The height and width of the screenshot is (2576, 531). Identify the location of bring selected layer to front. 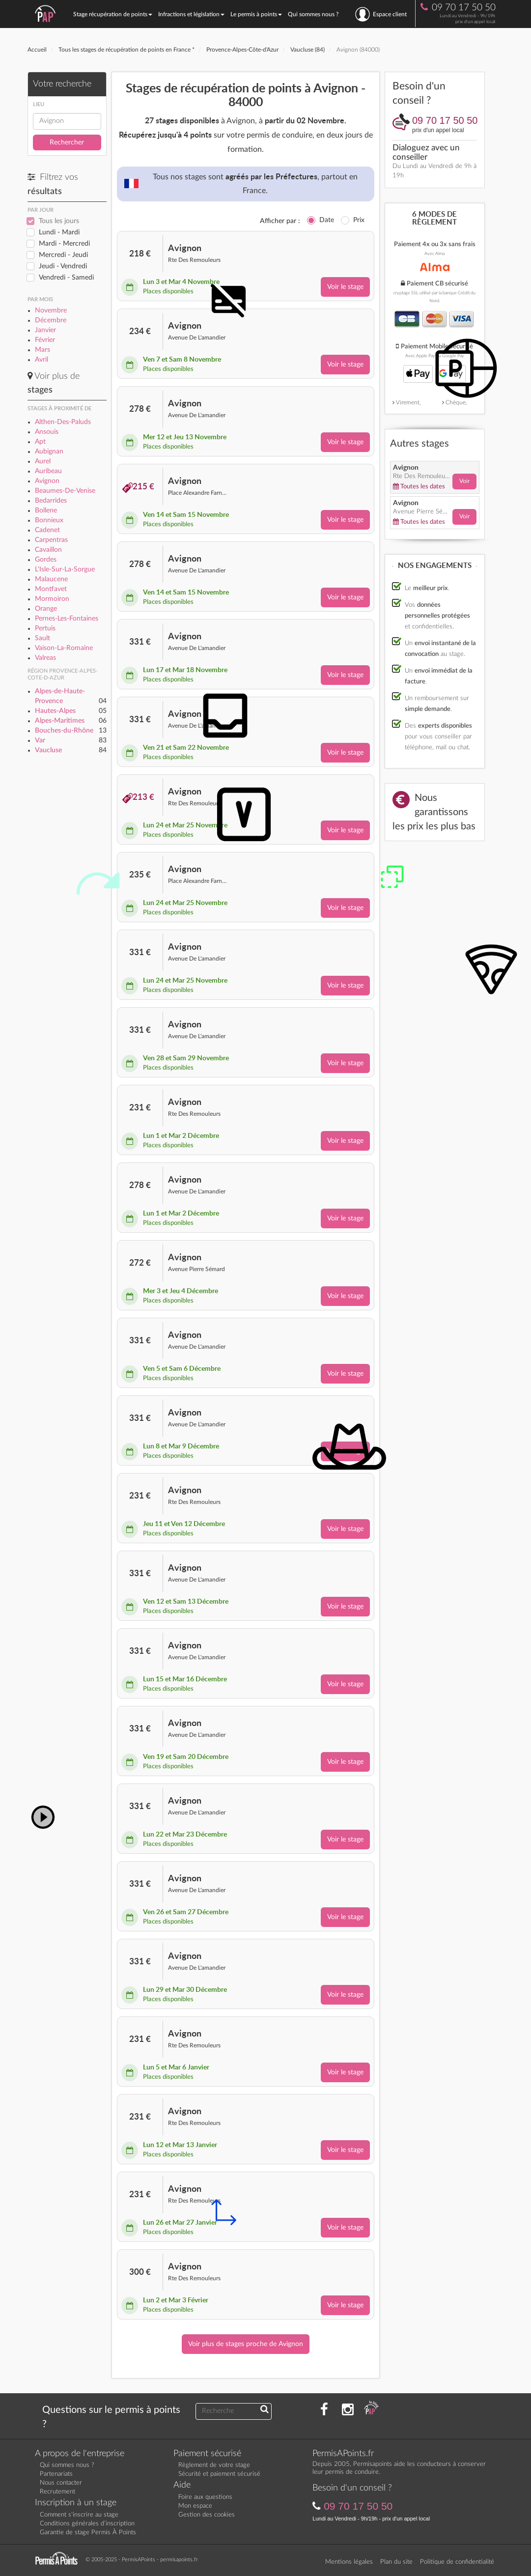
(392, 877).